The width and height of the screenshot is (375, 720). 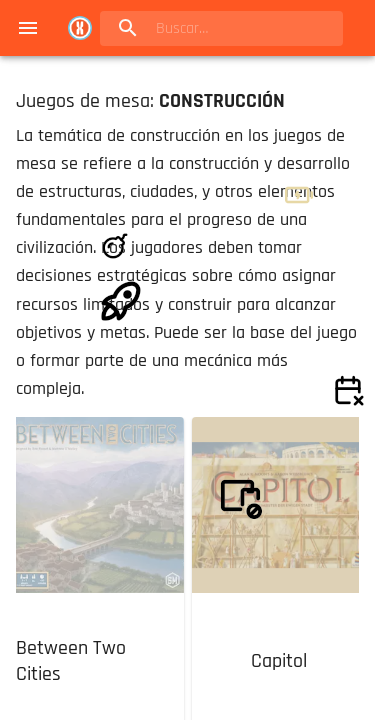 What do you see at coordinates (115, 246) in the screenshot?
I see `indicates a destructive or dangerous action` at bounding box center [115, 246].